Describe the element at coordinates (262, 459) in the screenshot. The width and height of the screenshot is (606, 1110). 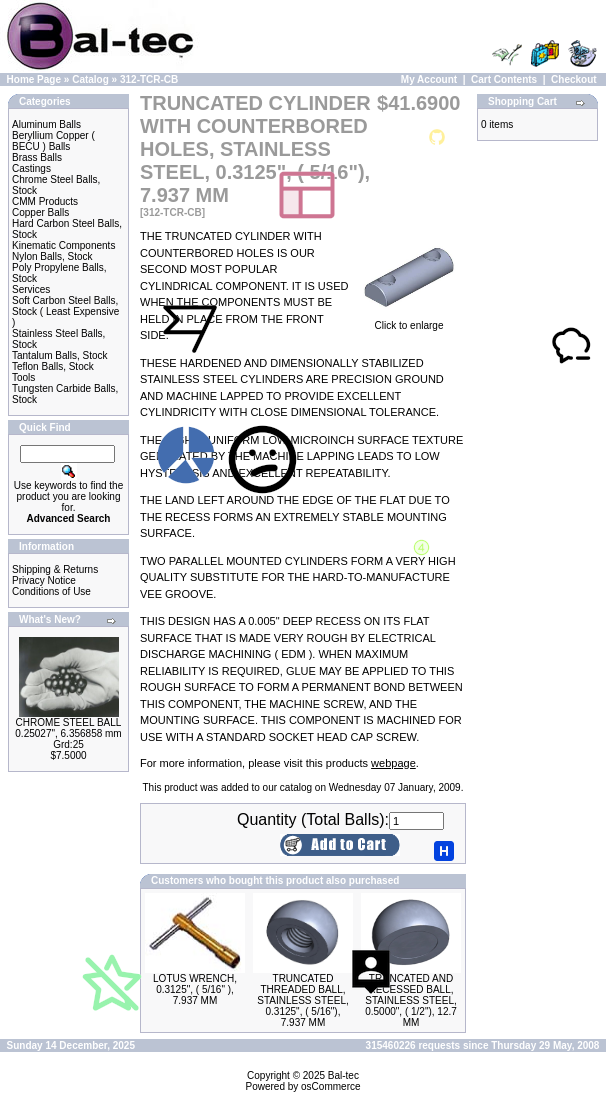
I see `indicates a confused or uncertain state` at that location.